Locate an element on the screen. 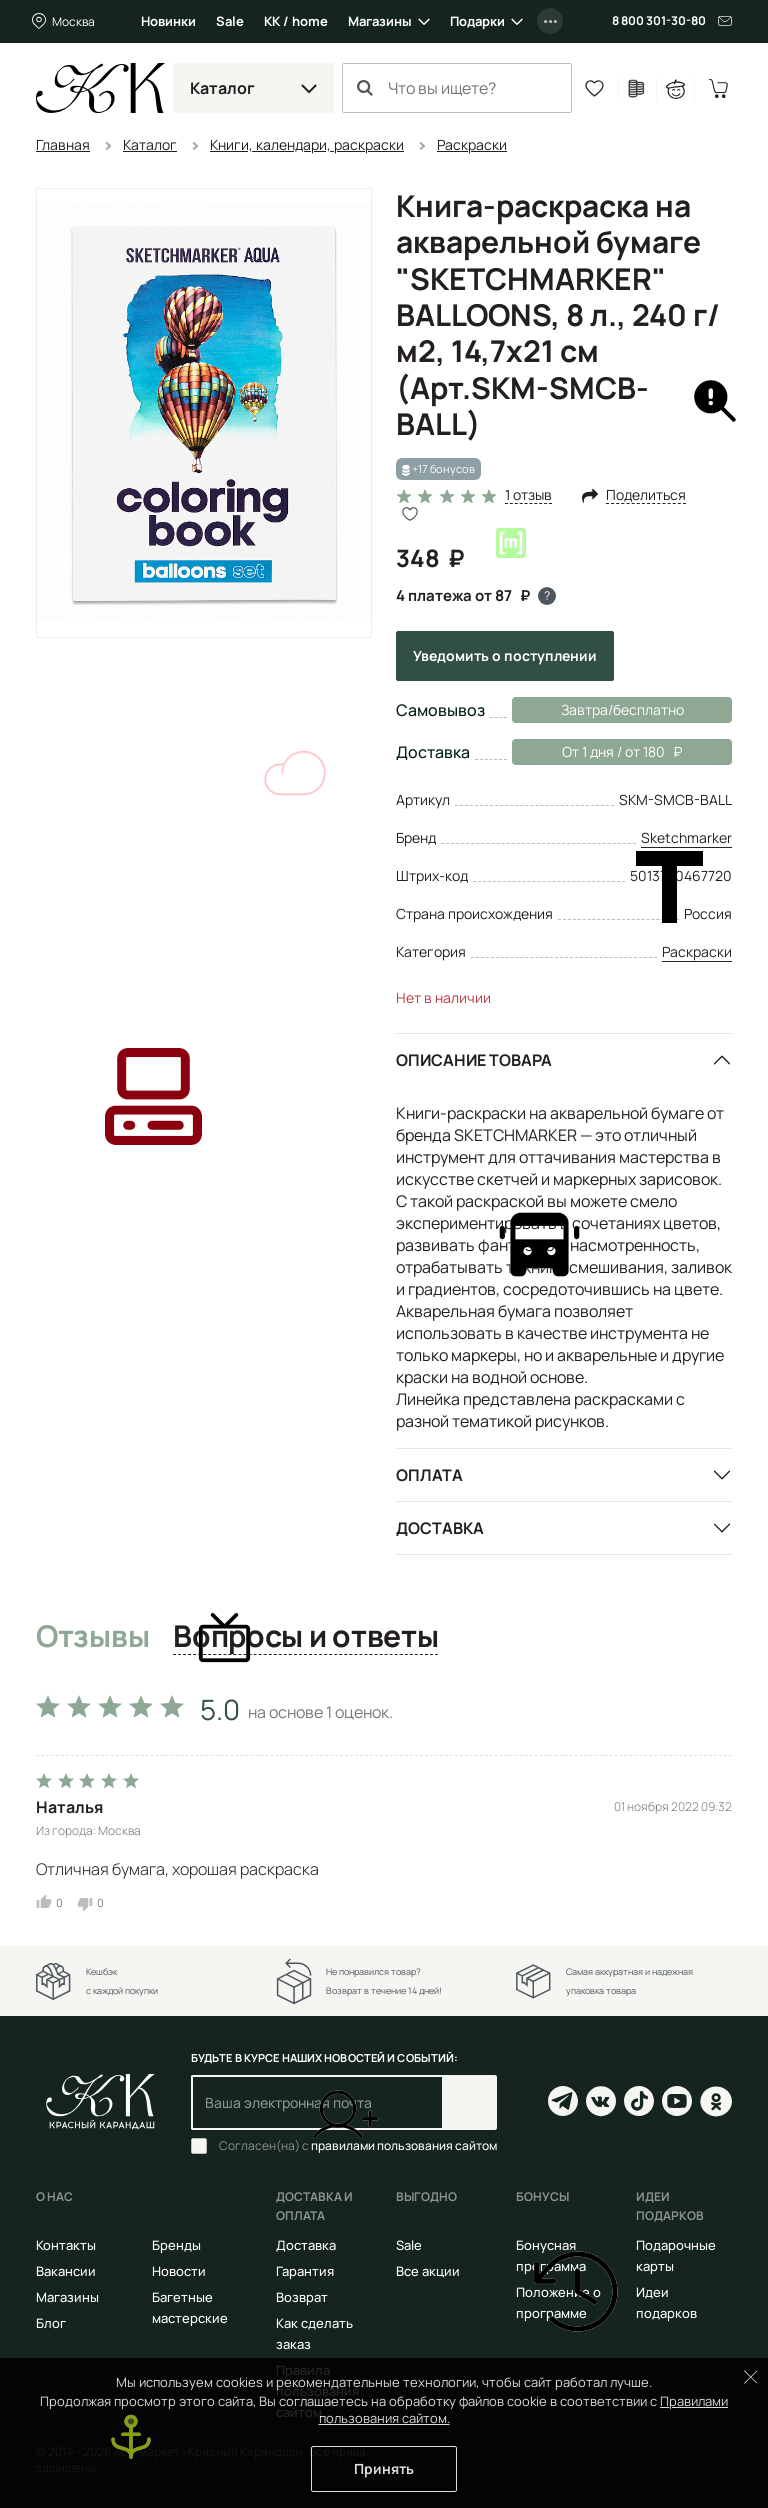  add a title or heading to your document is located at coordinates (669, 889).